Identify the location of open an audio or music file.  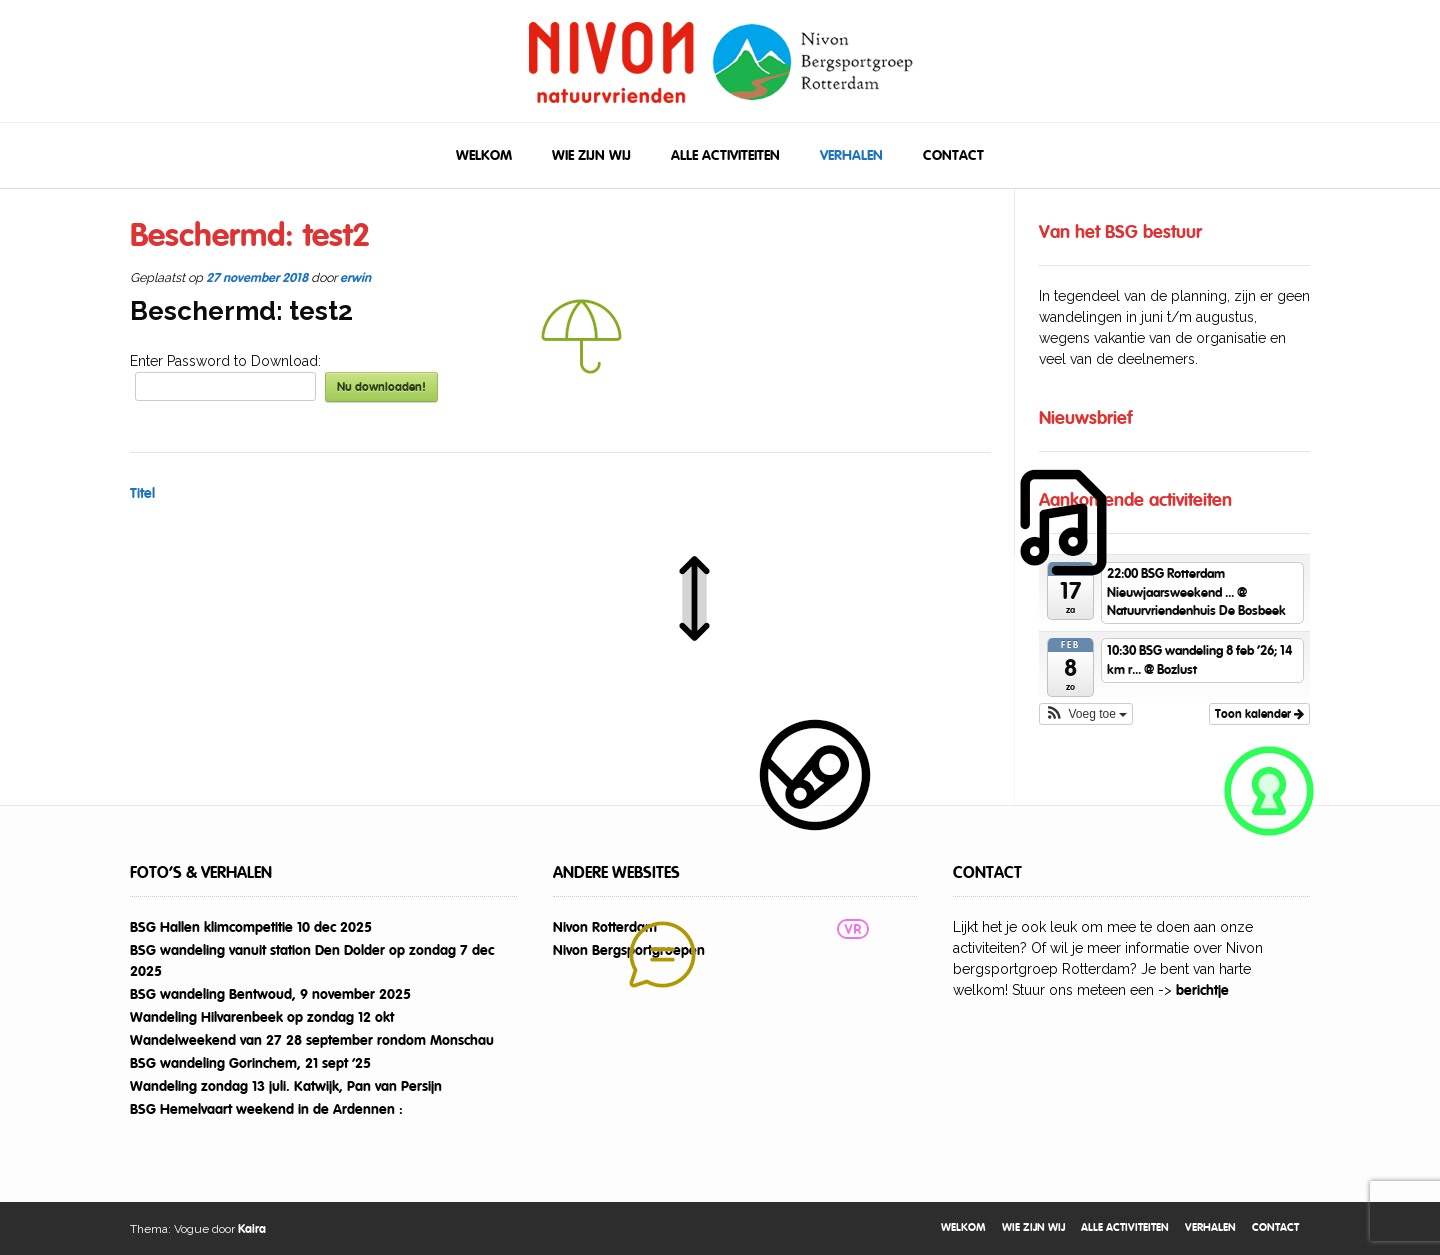
(1063, 522).